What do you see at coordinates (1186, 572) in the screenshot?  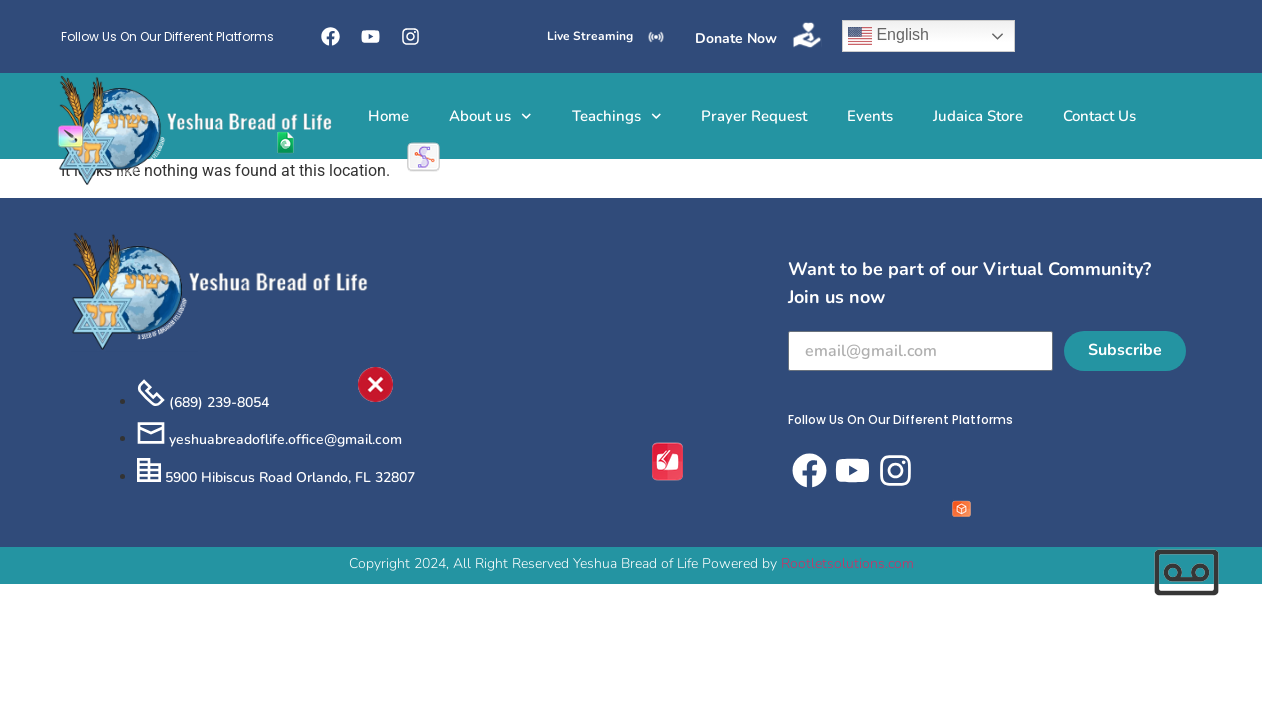 I see `indicates audio tape or cassette media` at bounding box center [1186, 572].